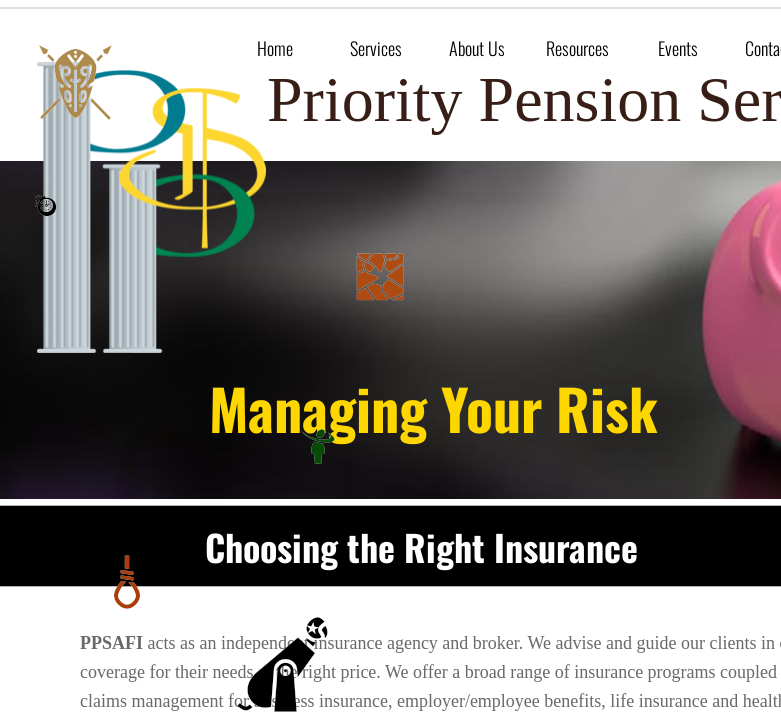  Describe the element at coordinates (45, 205) in the screenshot. I see `indicates a timed event or countdown` at that location.